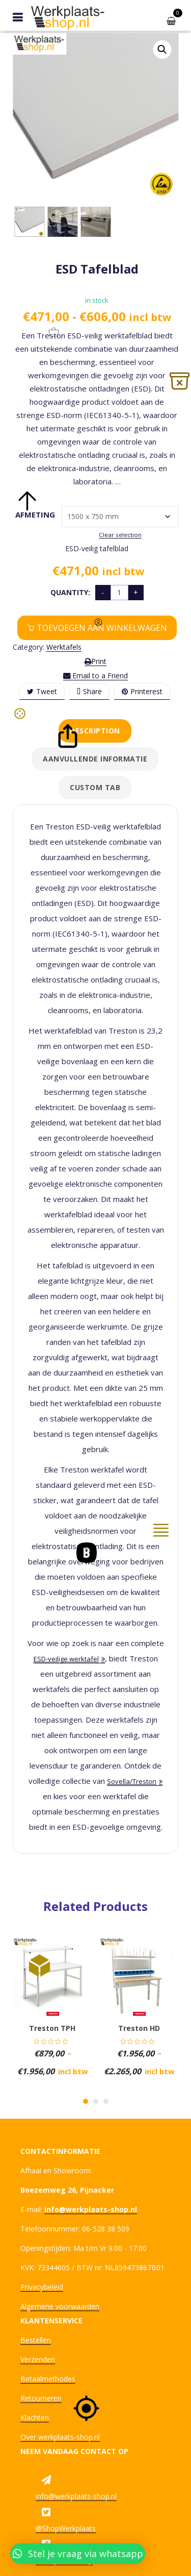  What do you see at coordinates (87, 1553) in the screenshot?
I see `apply bold formatting to text` at bounding box center [87, 1553].